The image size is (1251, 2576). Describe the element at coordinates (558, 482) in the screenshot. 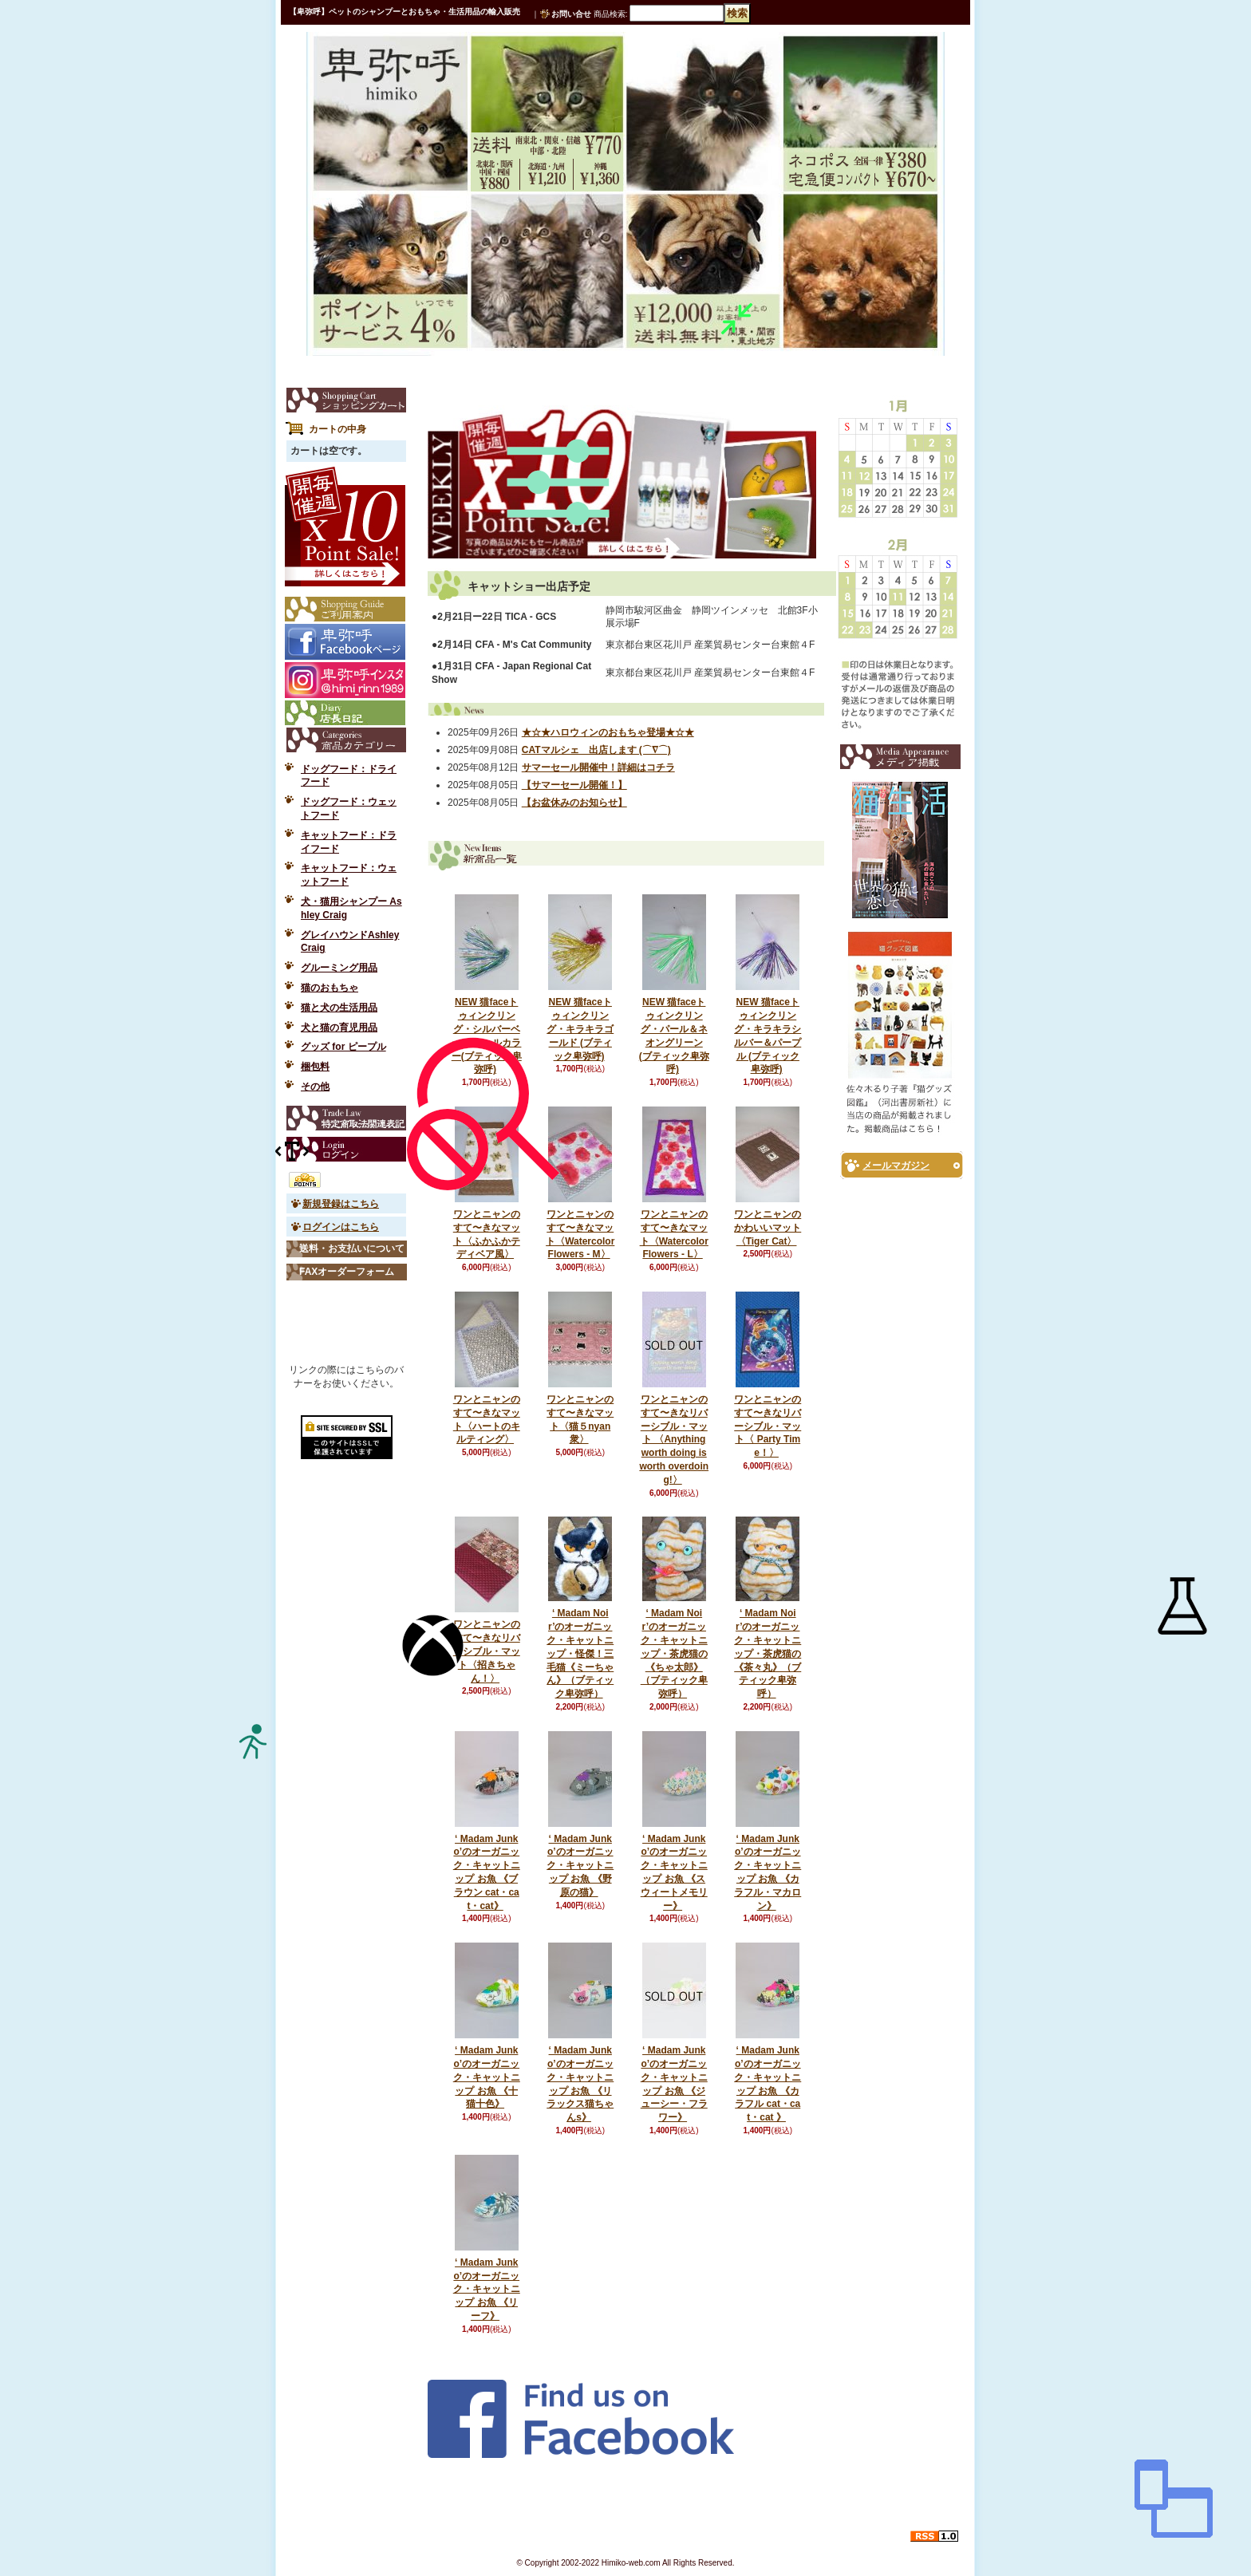

I see `adjust settings or preferences` at that location.